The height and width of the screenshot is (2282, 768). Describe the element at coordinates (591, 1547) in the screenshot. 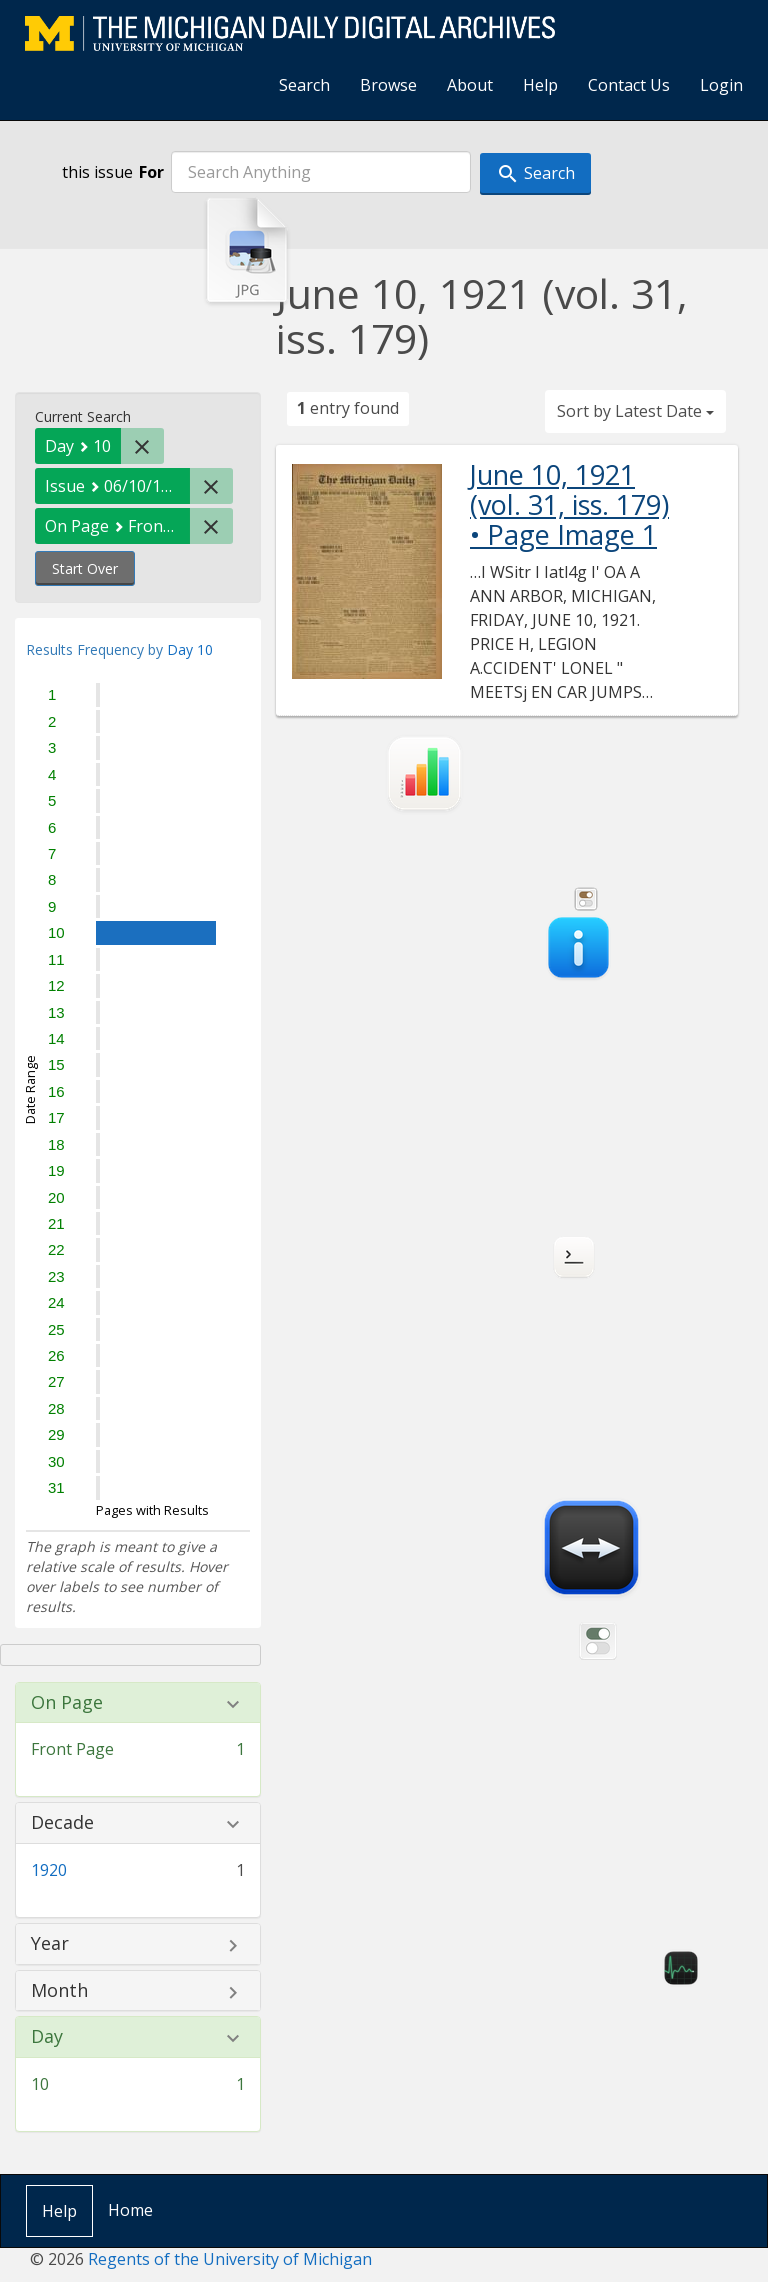

I see `open TeamViewer for remote desktop access` at that location.